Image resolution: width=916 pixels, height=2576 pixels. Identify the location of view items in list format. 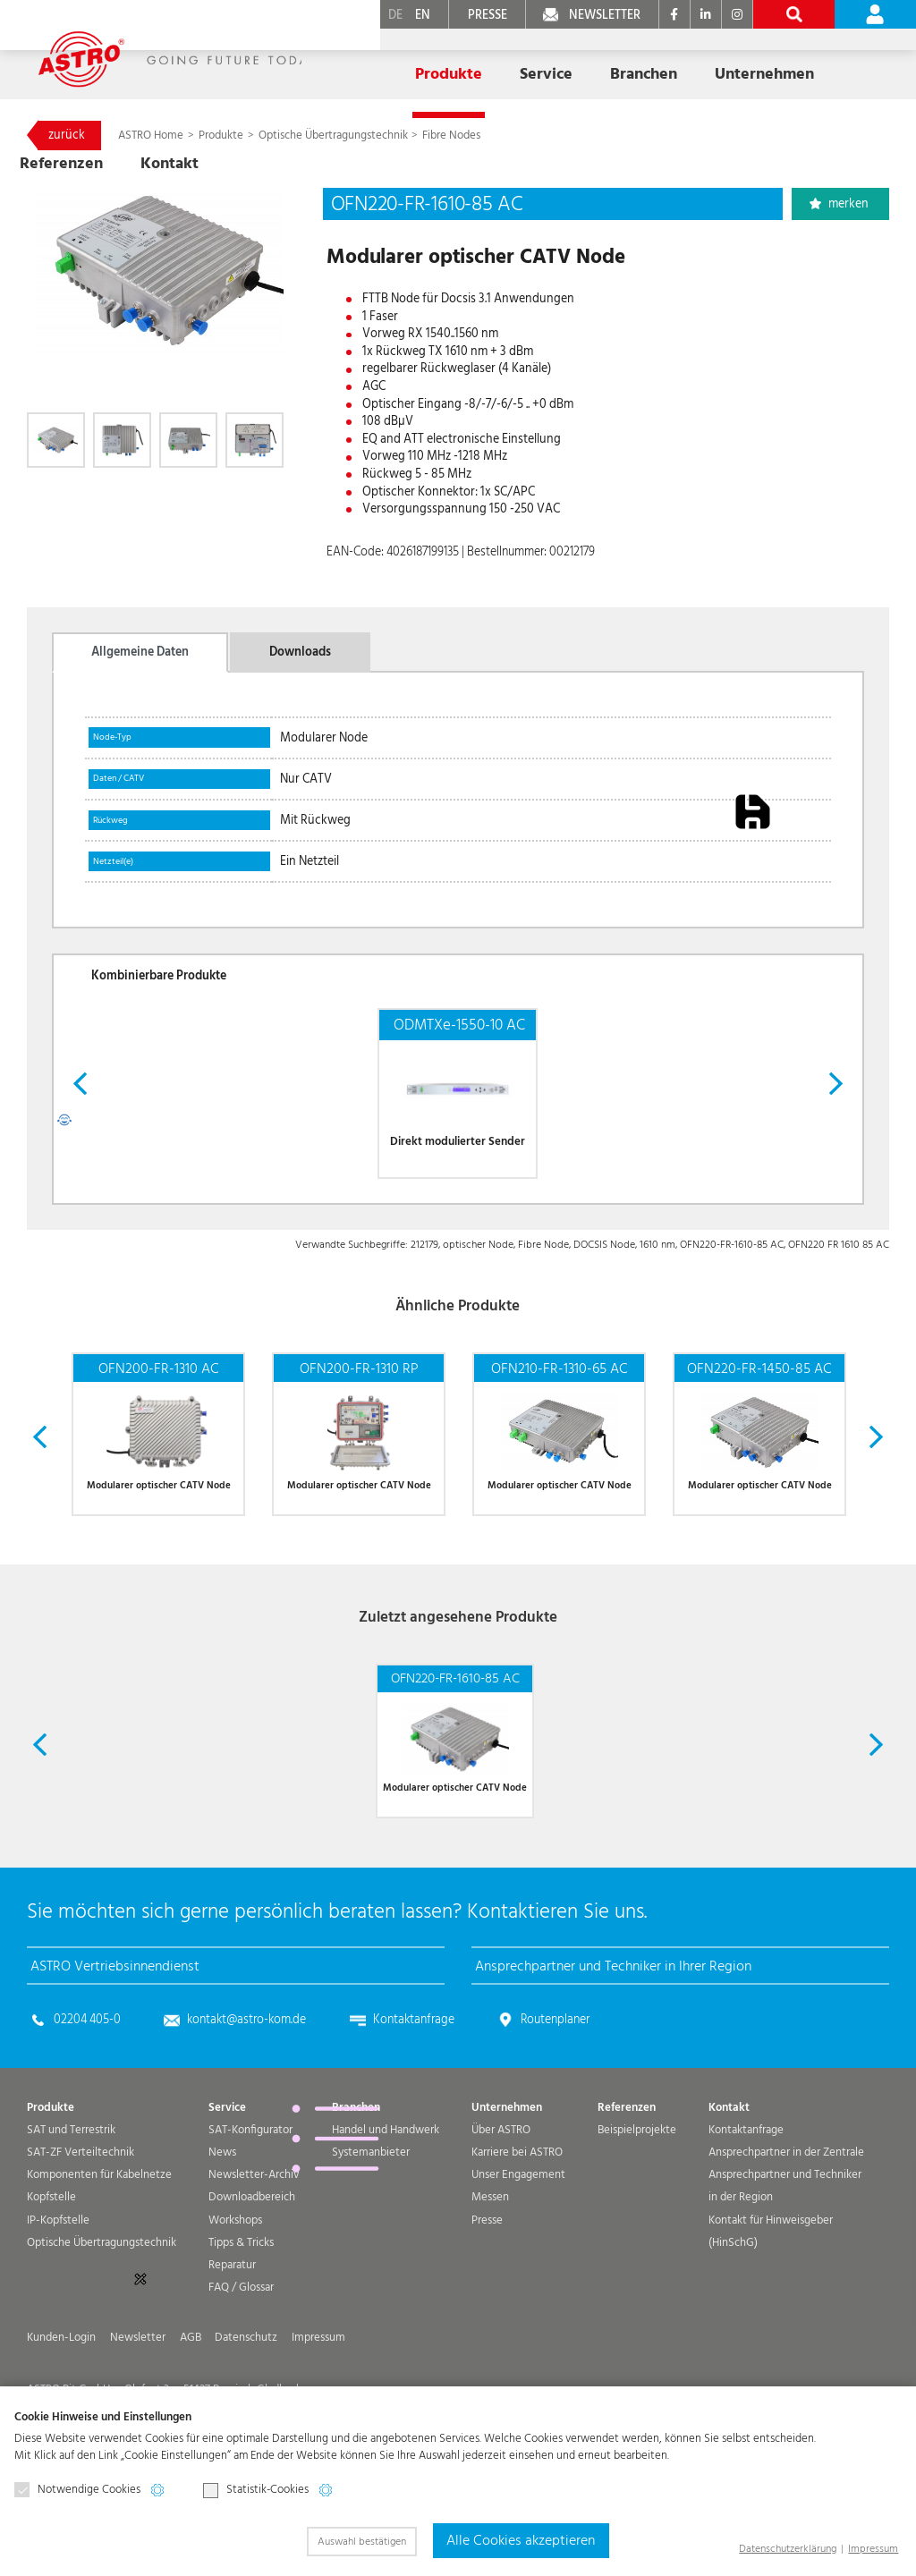
(335, 2139).